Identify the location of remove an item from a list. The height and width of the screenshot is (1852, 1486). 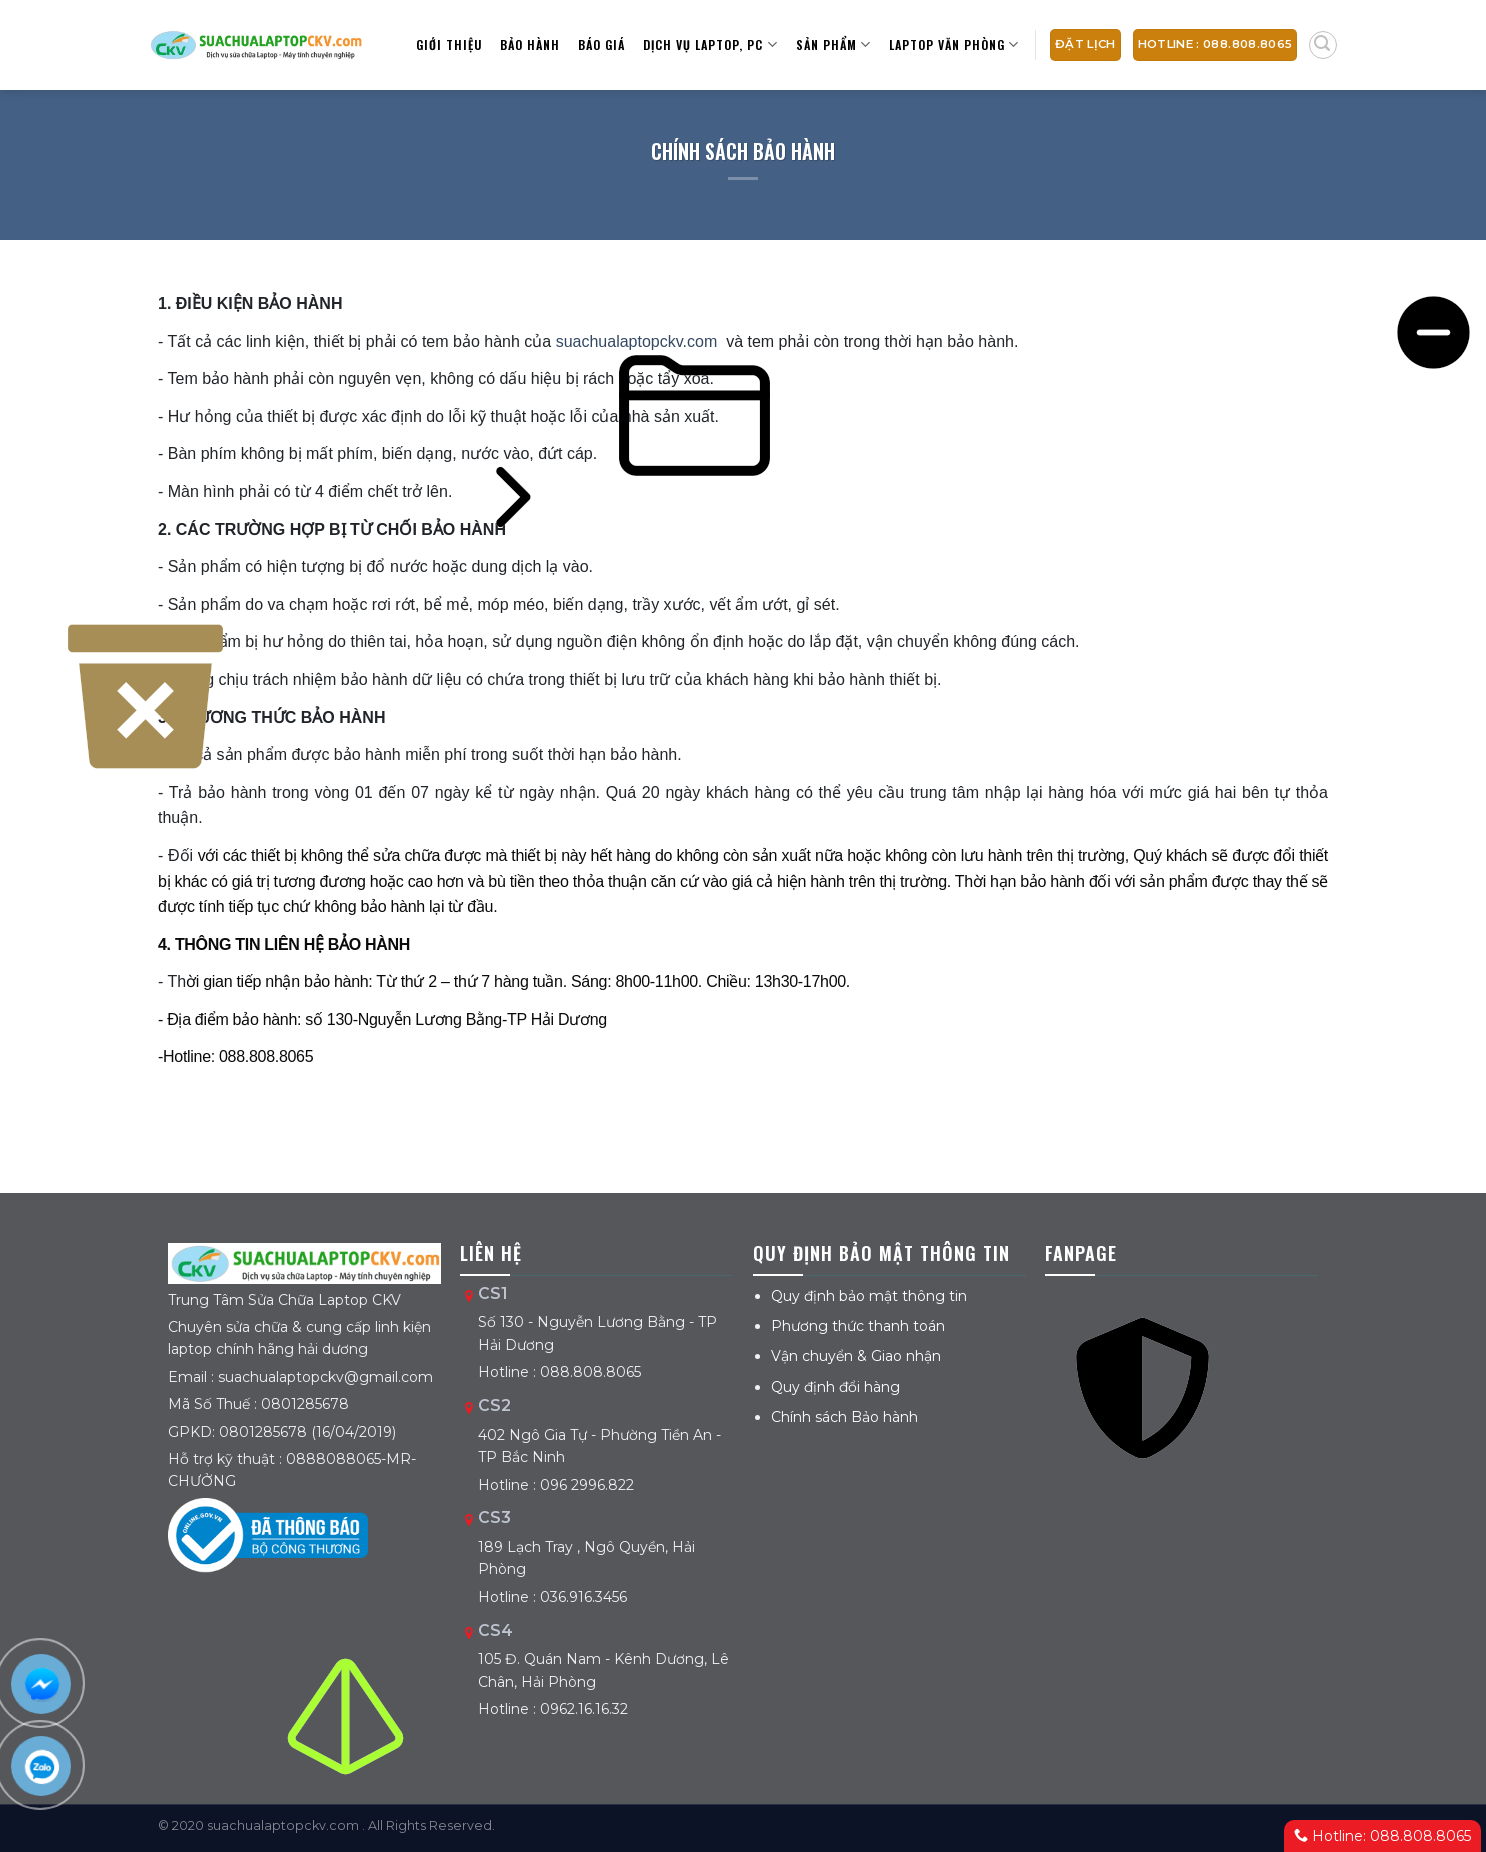
(1433, 332).